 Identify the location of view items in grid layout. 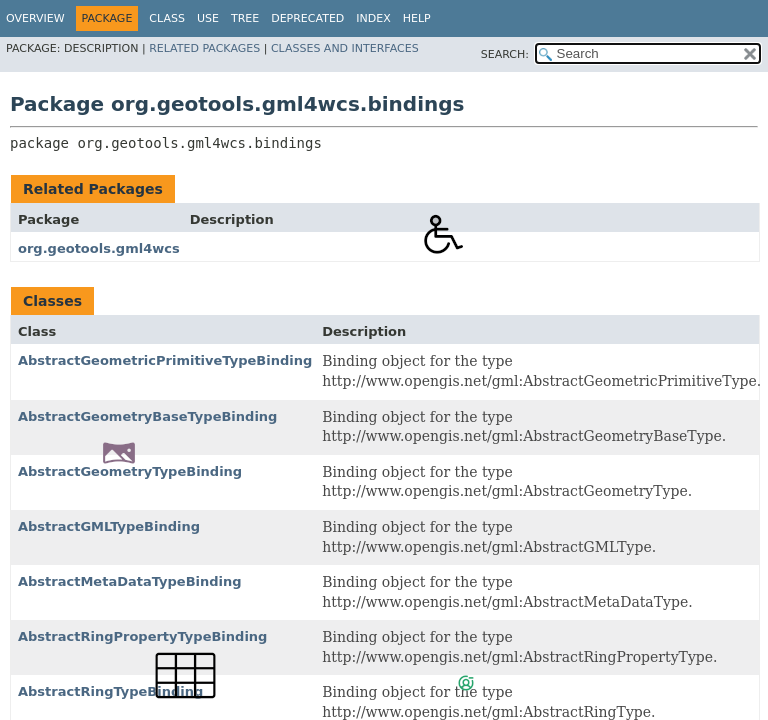
(185, 675).